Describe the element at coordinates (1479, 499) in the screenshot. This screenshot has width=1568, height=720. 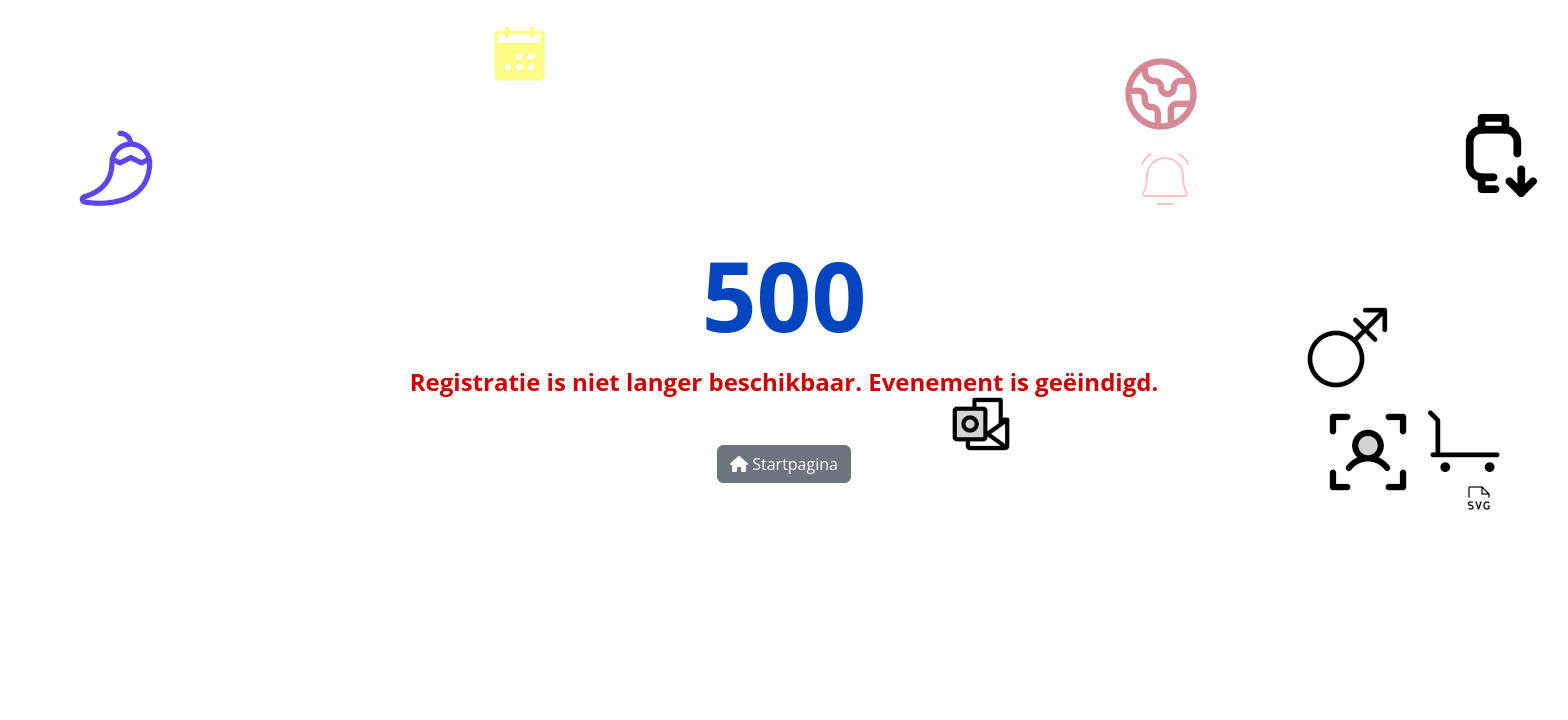
I see `view or open an SVG file` at that location.